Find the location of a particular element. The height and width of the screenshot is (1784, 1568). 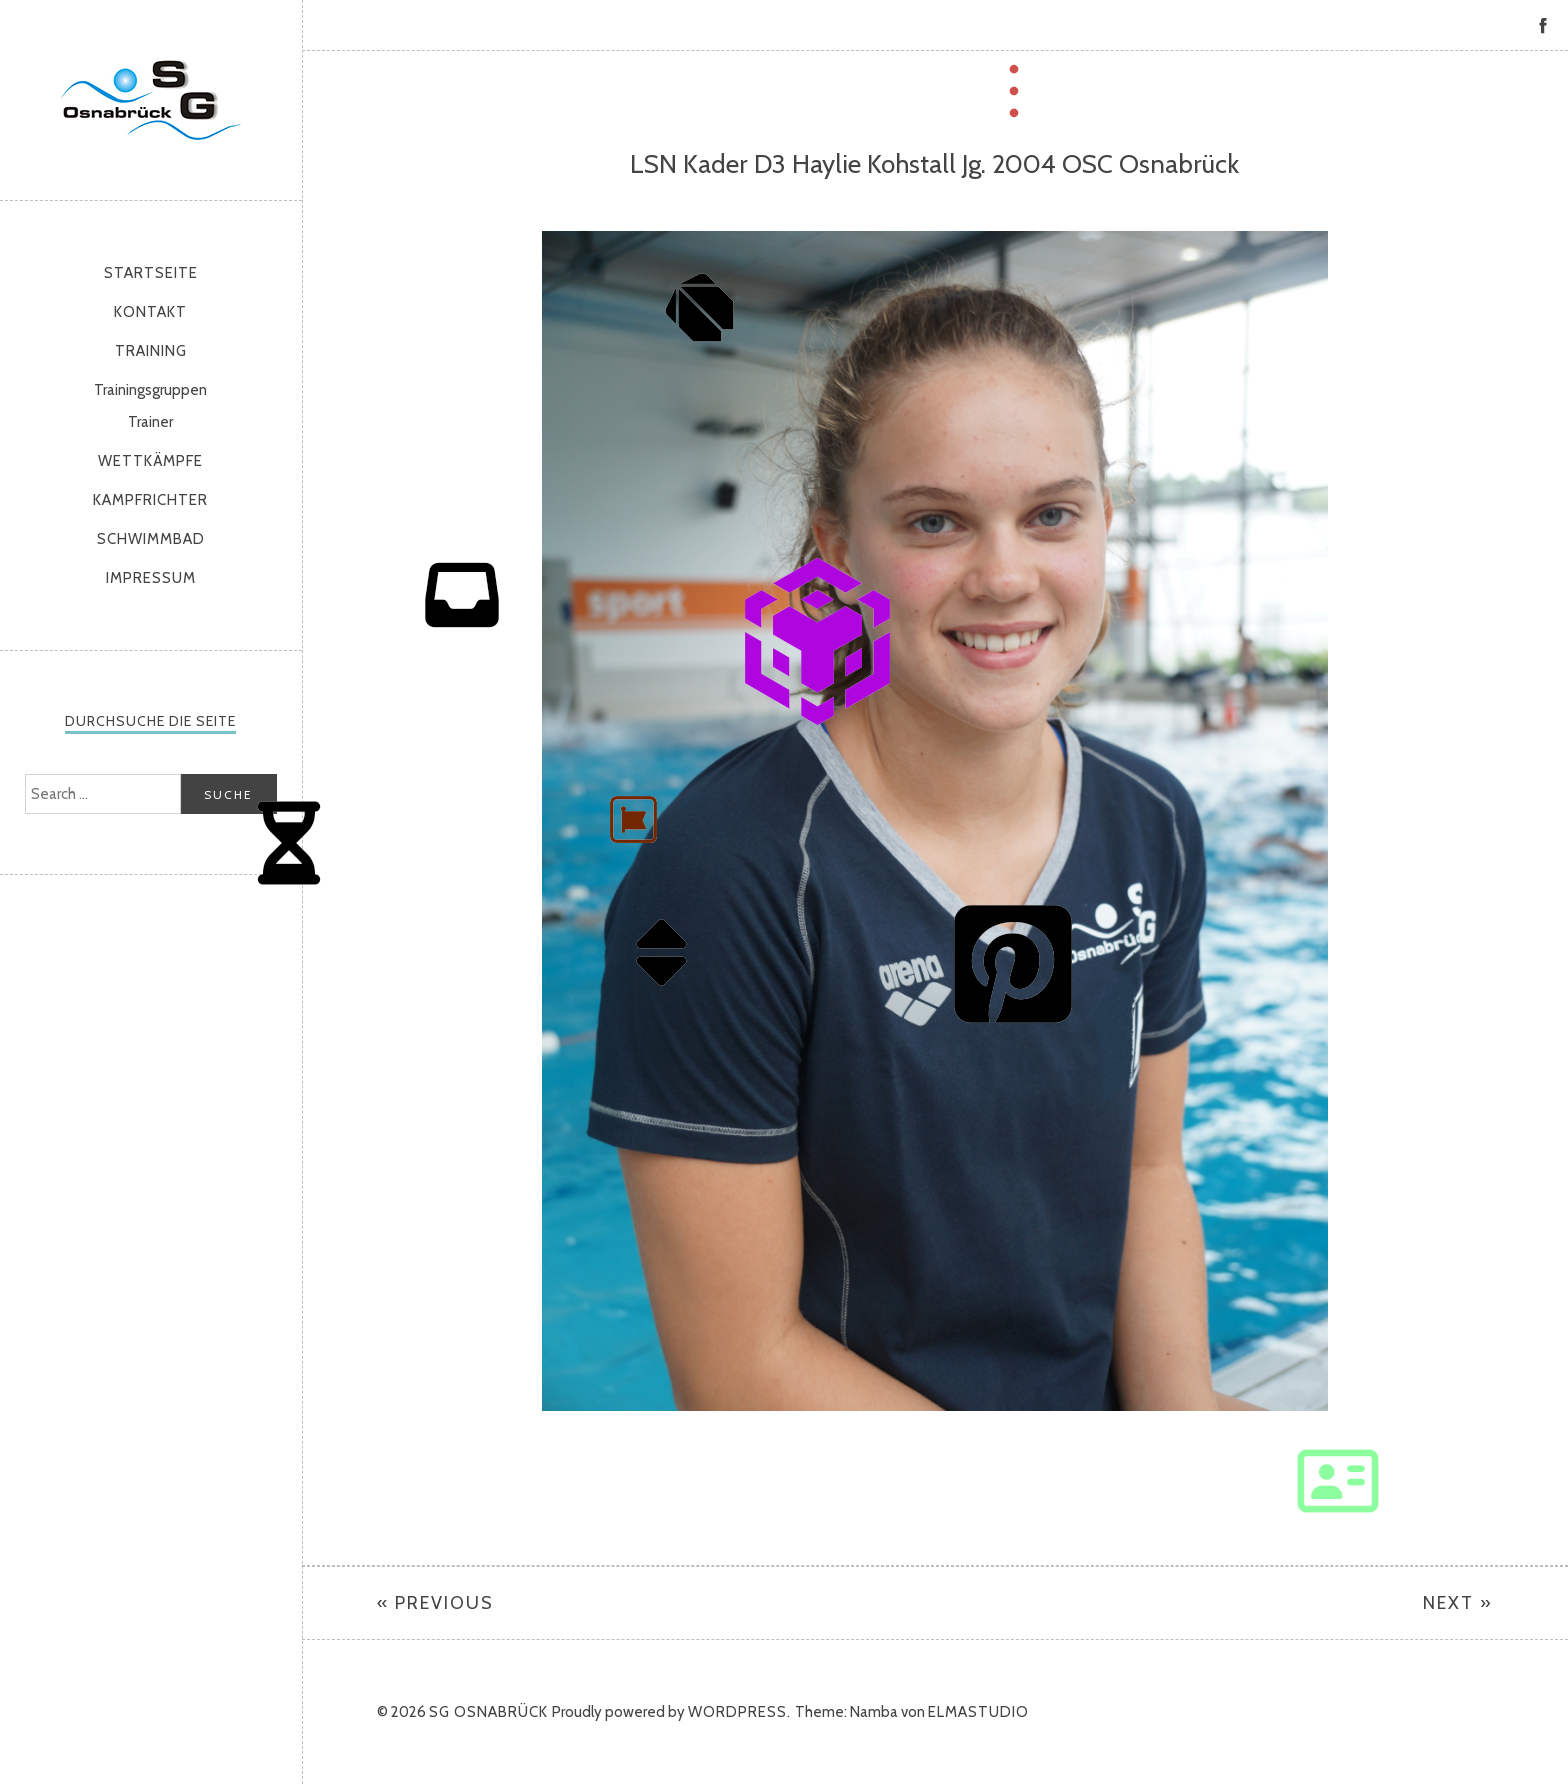

font awesome brand logo is located at coordinates (633, 819).